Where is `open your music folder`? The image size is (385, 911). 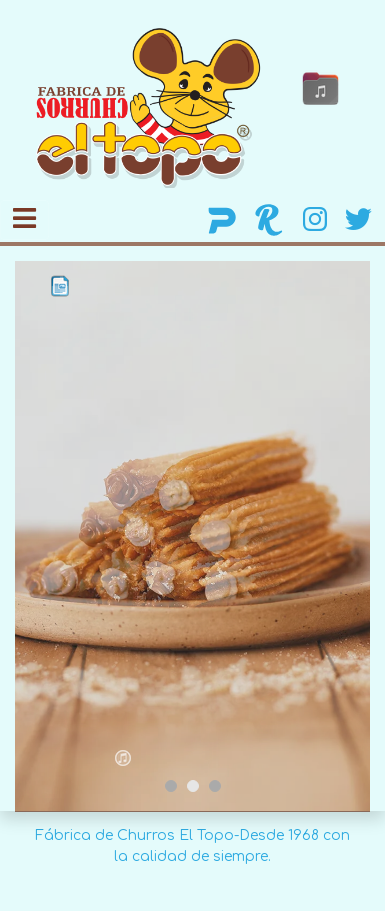
open your music folder is located at coordinates (320, 88).